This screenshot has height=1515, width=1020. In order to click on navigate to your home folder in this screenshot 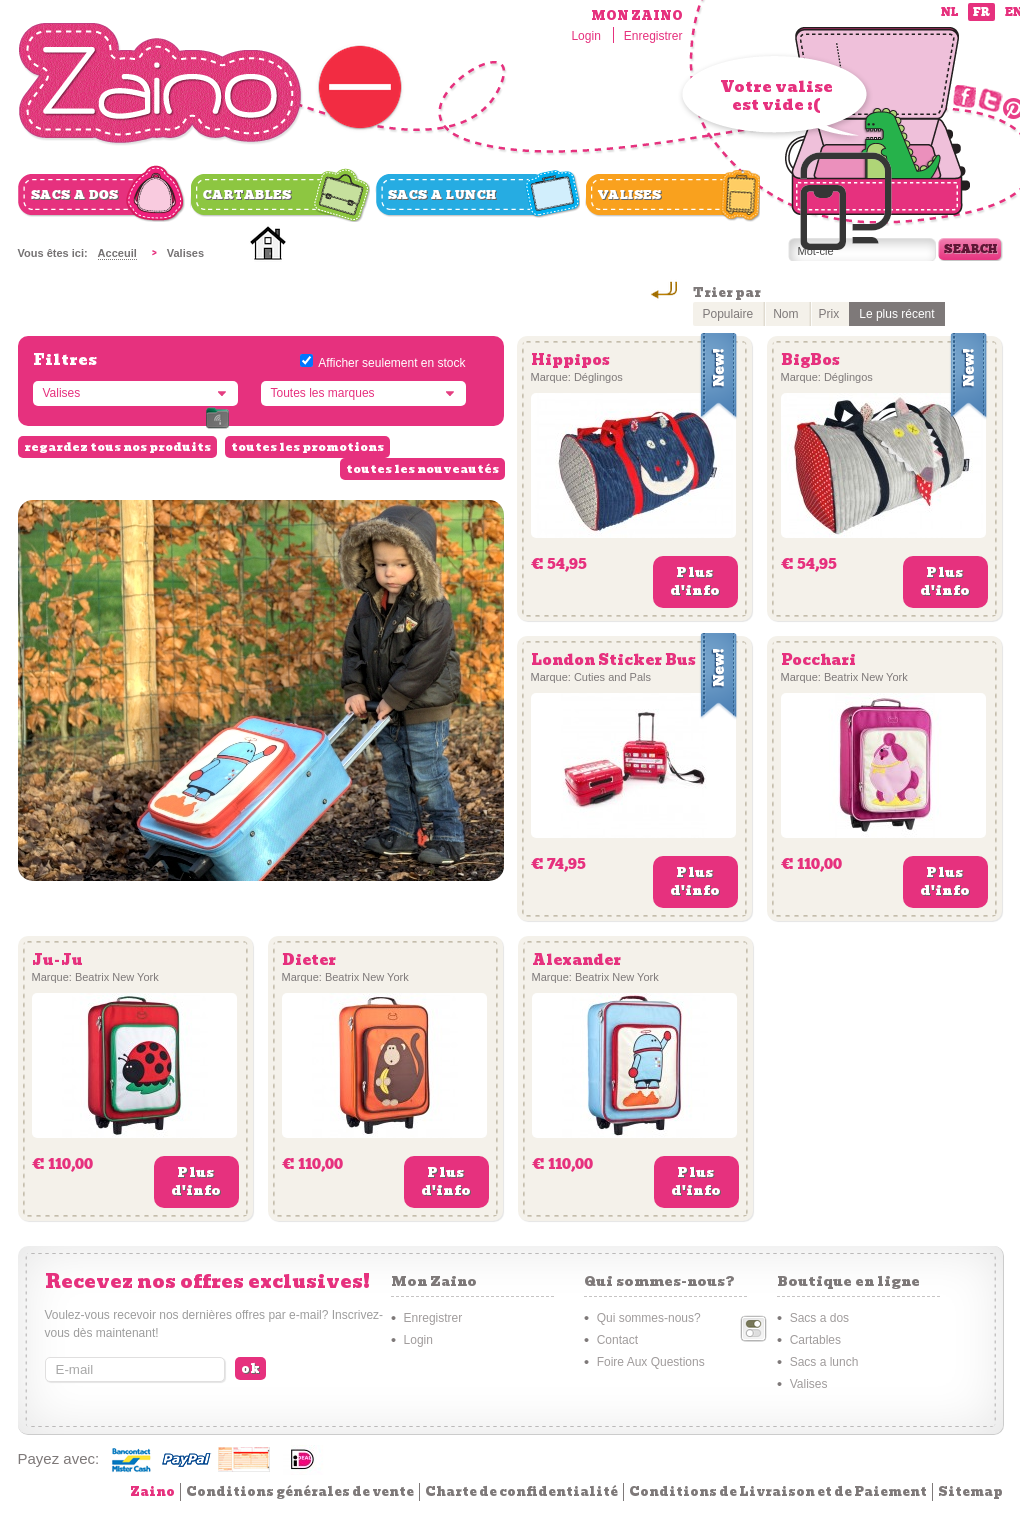, I will do `click(268, 243)`.